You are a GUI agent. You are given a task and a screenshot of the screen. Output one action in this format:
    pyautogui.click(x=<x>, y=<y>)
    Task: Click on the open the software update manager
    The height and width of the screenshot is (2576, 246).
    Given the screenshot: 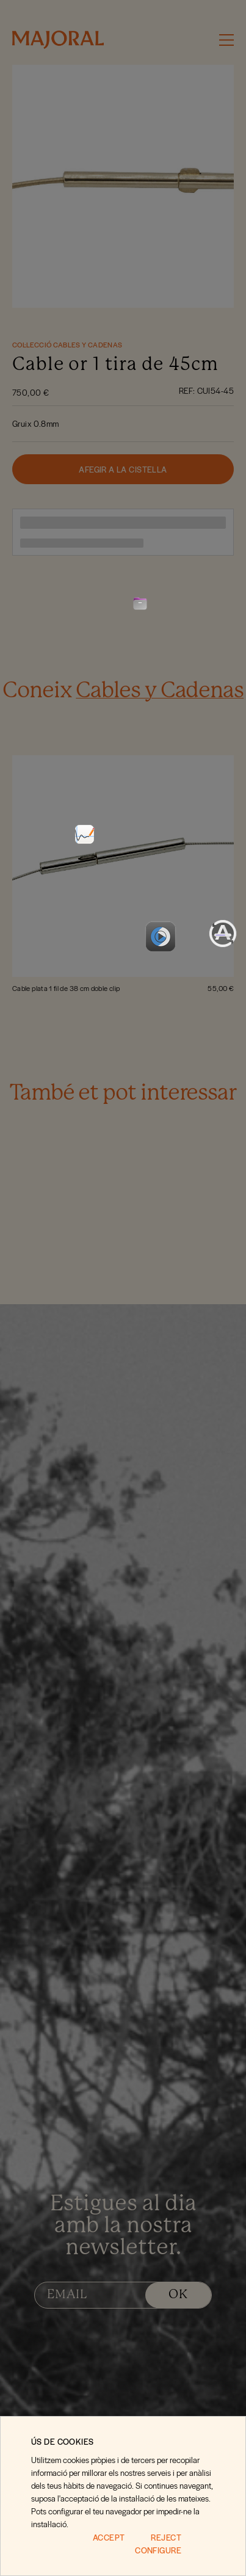 What is the action you would take?
    pyautogui.click(x=223, y=934)
    